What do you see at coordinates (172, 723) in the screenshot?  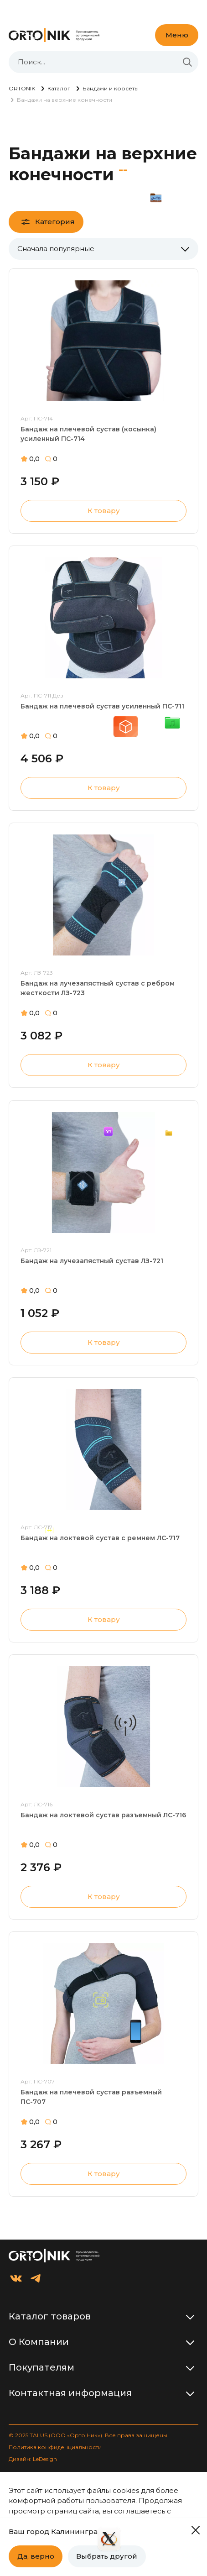 I see `open your music files folder` at bounding box center [172, 723].